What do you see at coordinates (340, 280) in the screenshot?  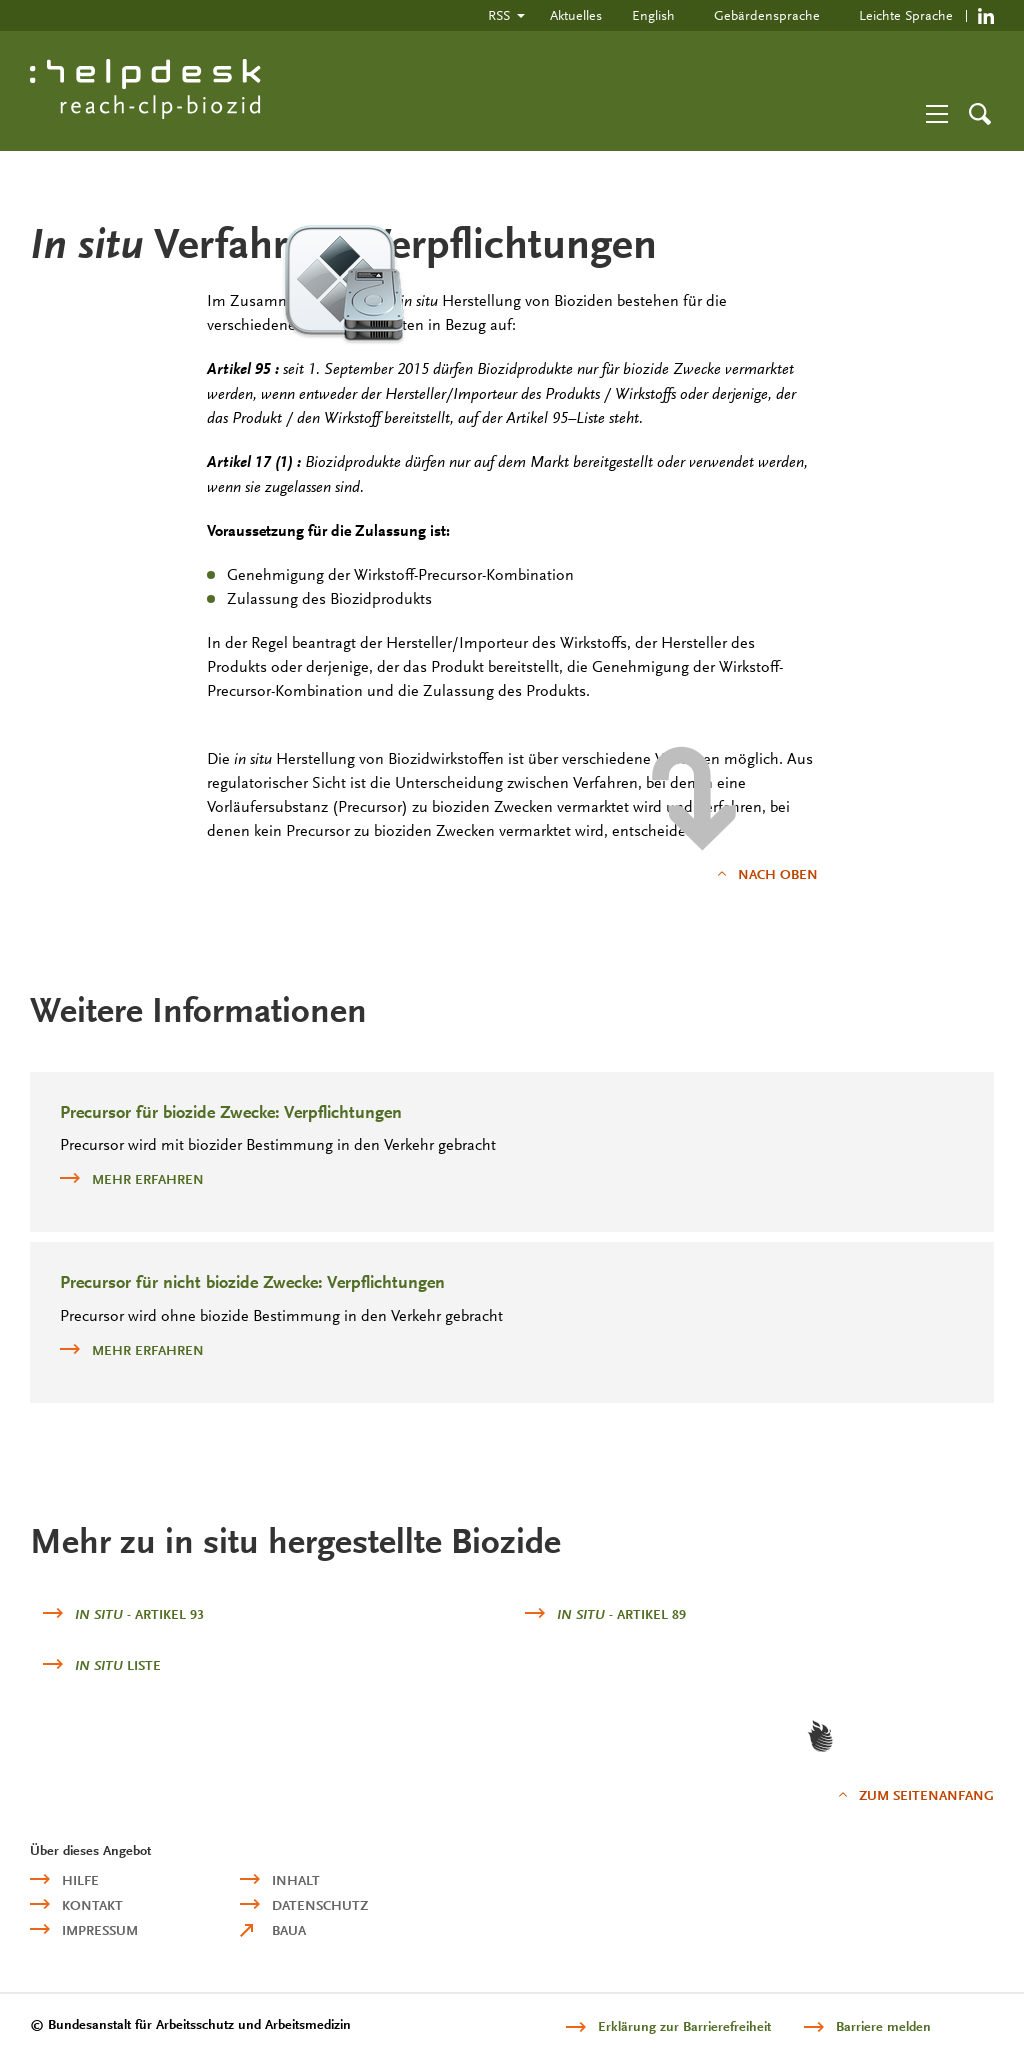 I see `launch boot camp assistant to install windows on your mac` at bounding box center [340, 280].